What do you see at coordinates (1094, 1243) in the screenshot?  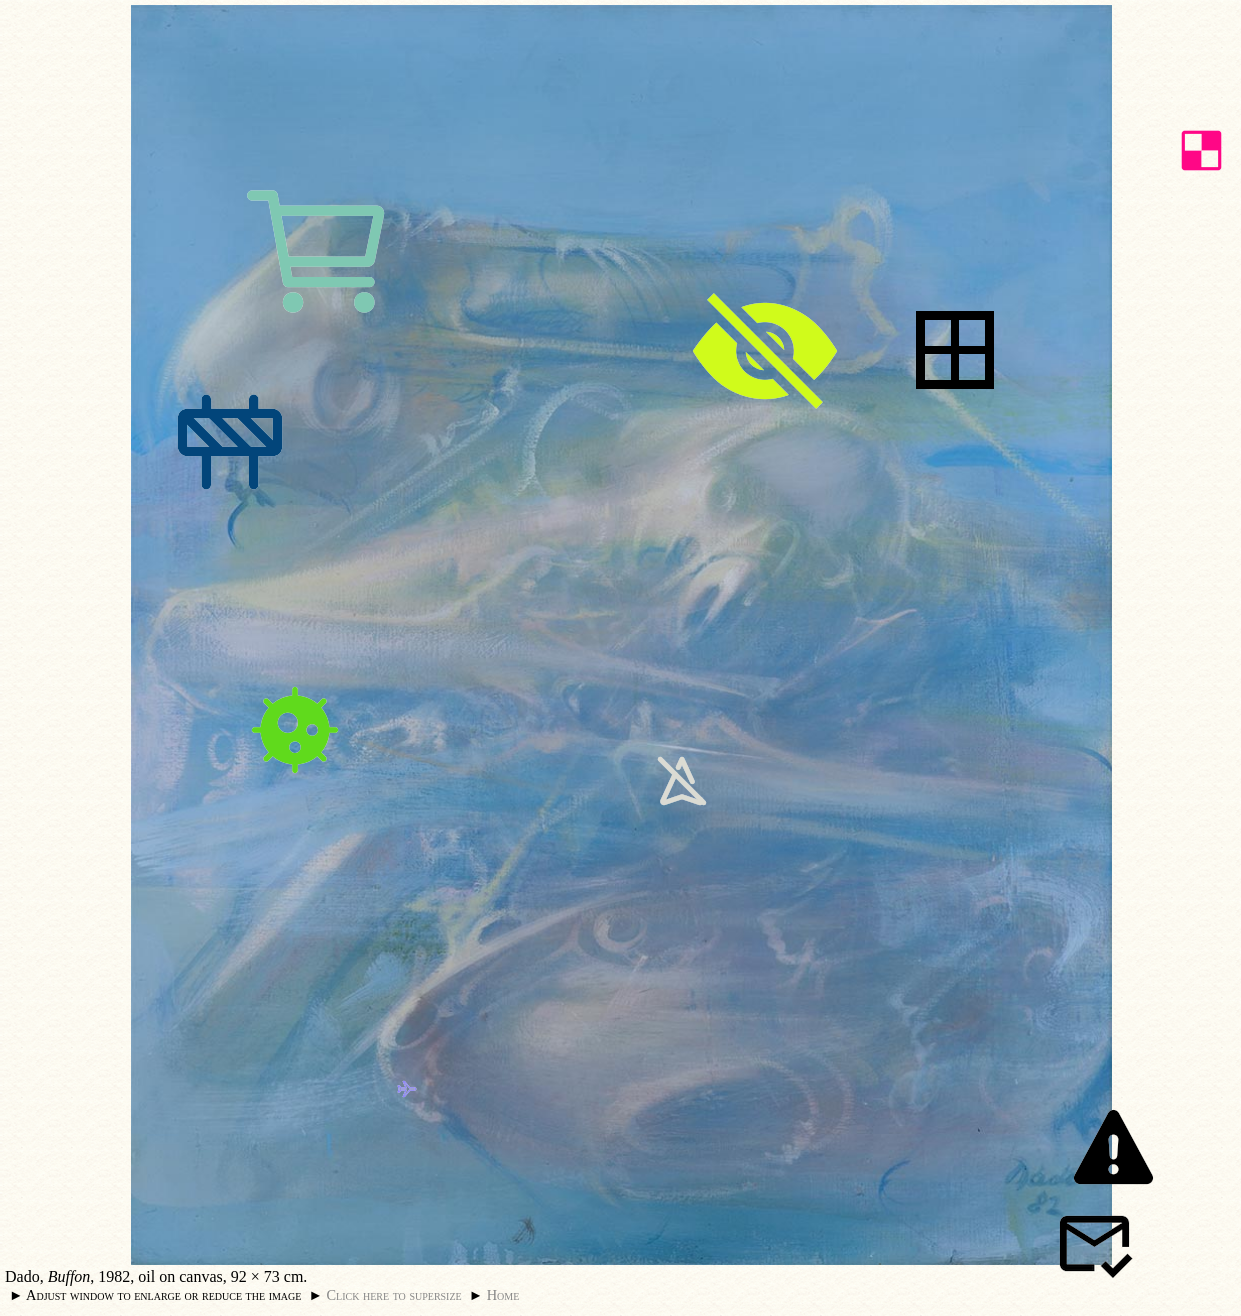 I see `mark an email as read` at bounding box center [1094, 1243].